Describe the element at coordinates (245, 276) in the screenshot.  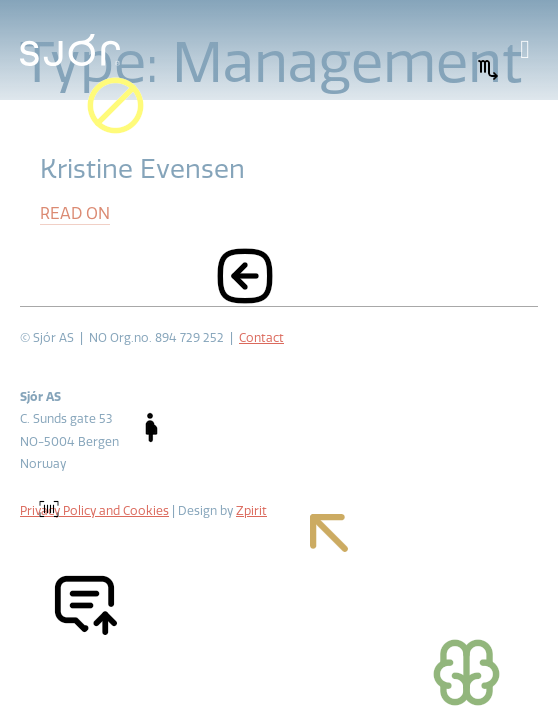
I see `go back to the previous screen` at that location.